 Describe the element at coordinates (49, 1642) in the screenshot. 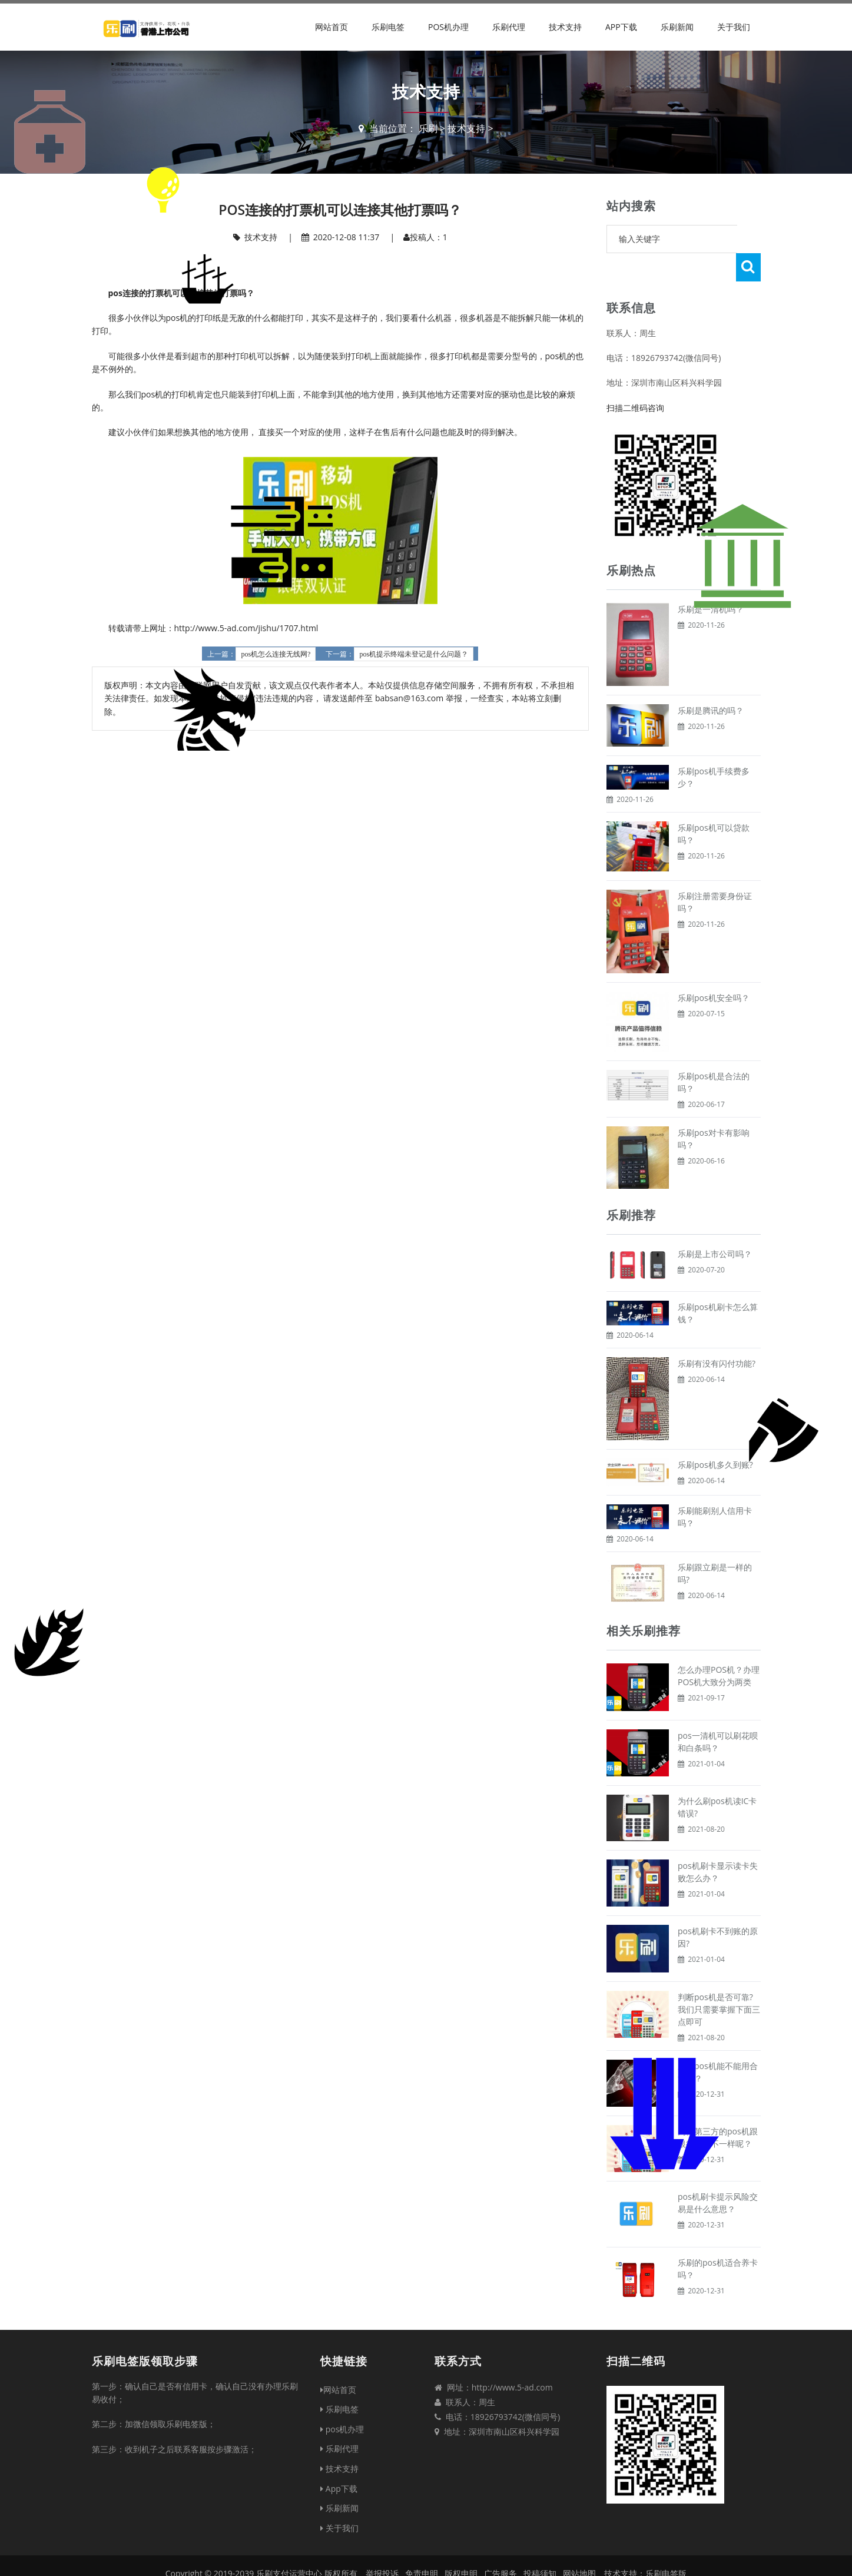

I see `select pimiento or pepper ingredient` at that location.